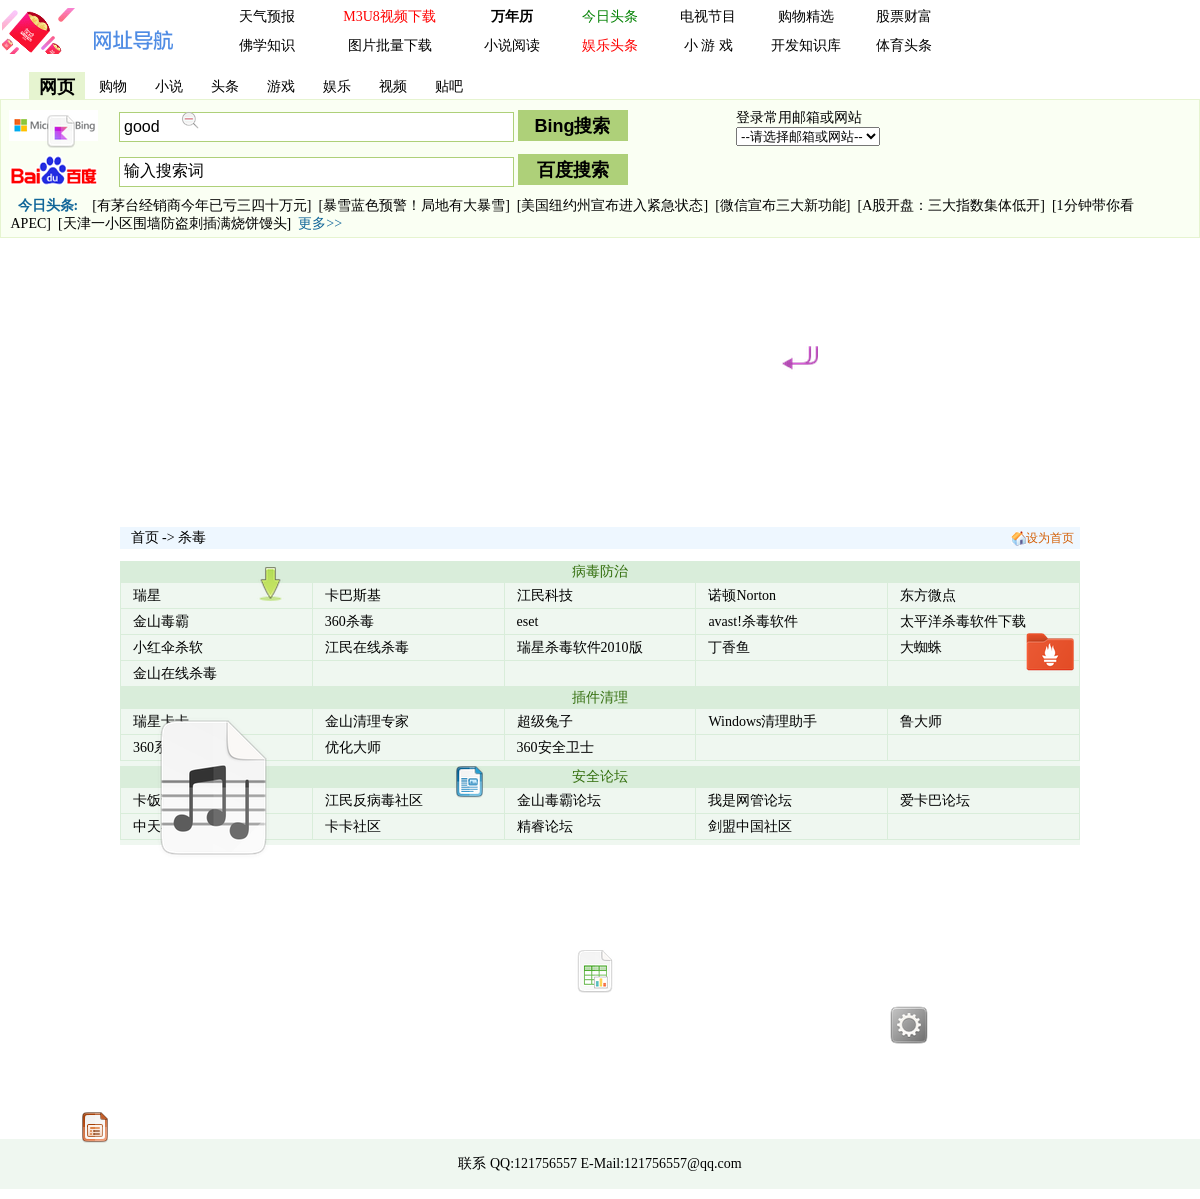 The height and width of the screenshot is (1199, 1200). Describe the element at coordinates (469, 781) in the screenshot. I see `open a libreoffice writer text document` at that location.